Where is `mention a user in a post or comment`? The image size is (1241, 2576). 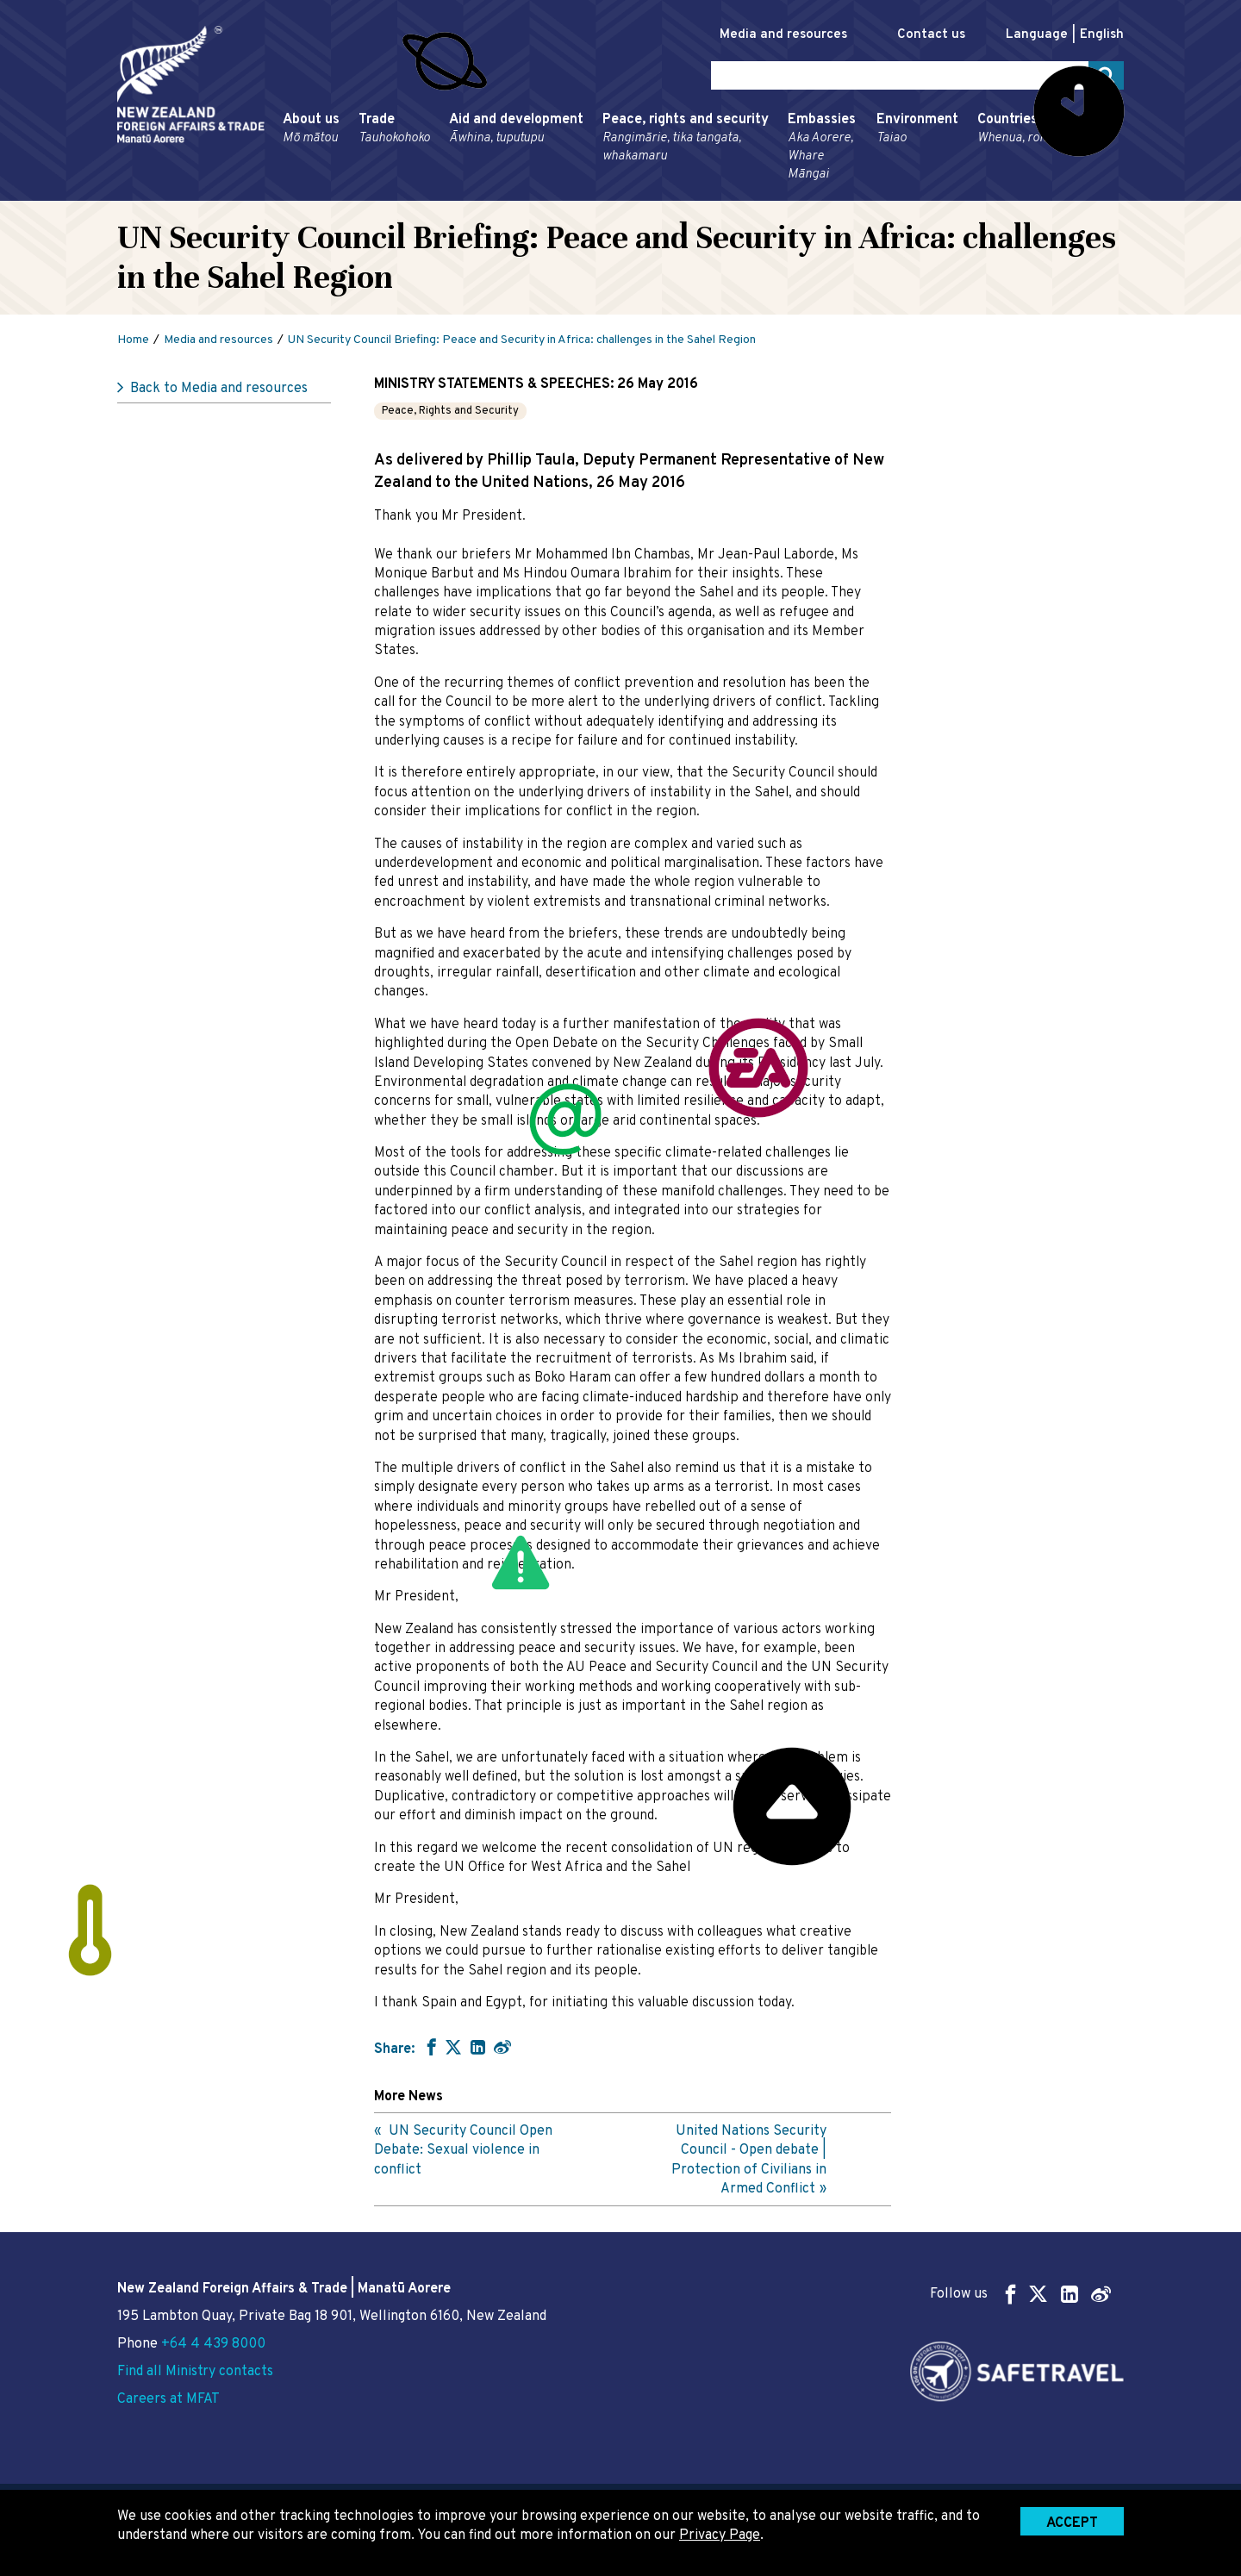 mention a user in a post or comment is located at coordinates (565, 1120).